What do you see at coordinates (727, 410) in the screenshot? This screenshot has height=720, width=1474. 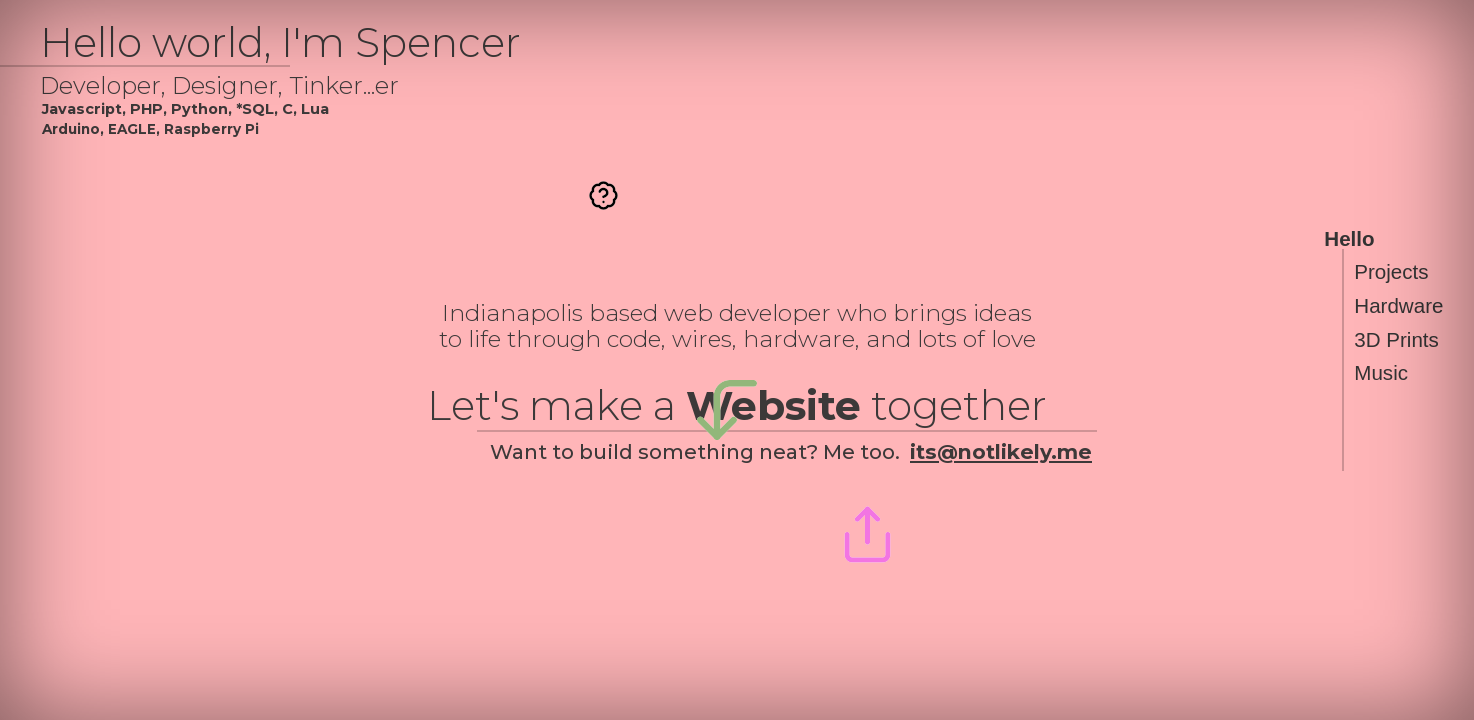 I see `go back and down in navigation` at bounding box center [727, 410].